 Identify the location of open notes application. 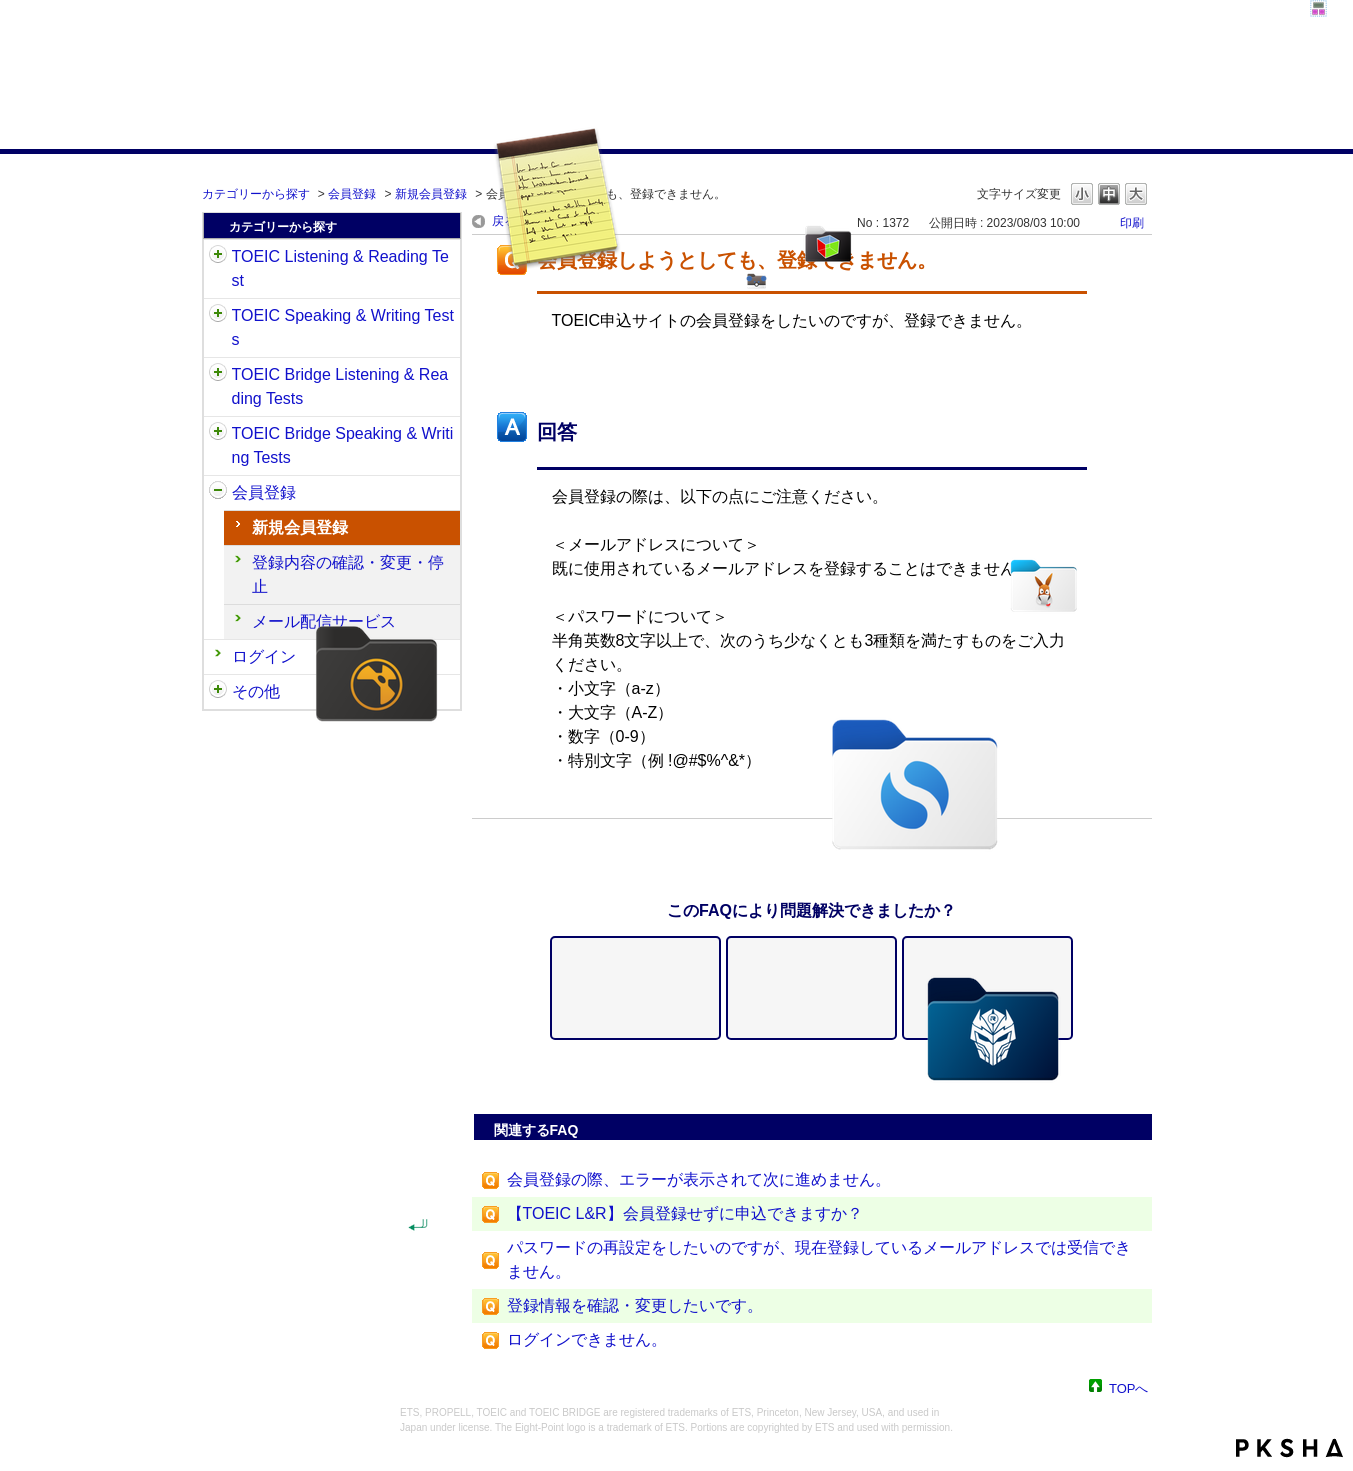
(557, 197).